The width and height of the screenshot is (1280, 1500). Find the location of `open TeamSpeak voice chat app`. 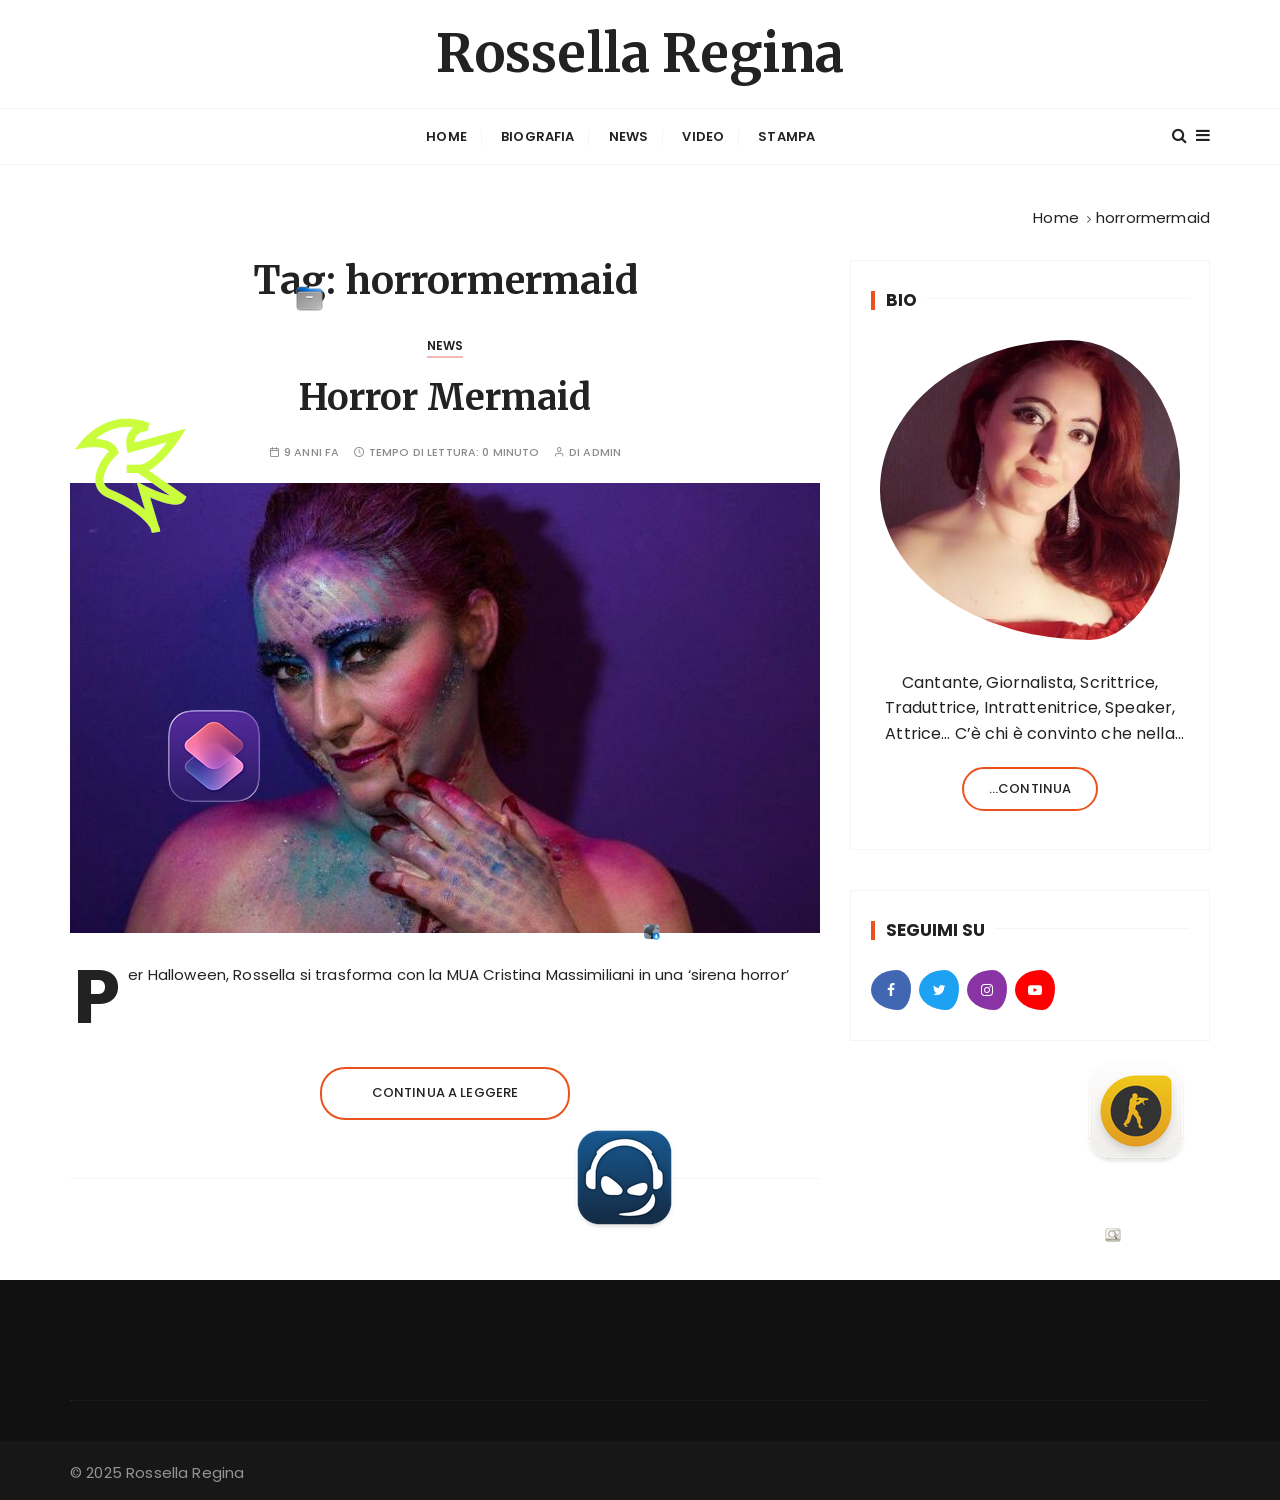

open TeamSpeak voice chat app is located at coordinates (624, 1177).